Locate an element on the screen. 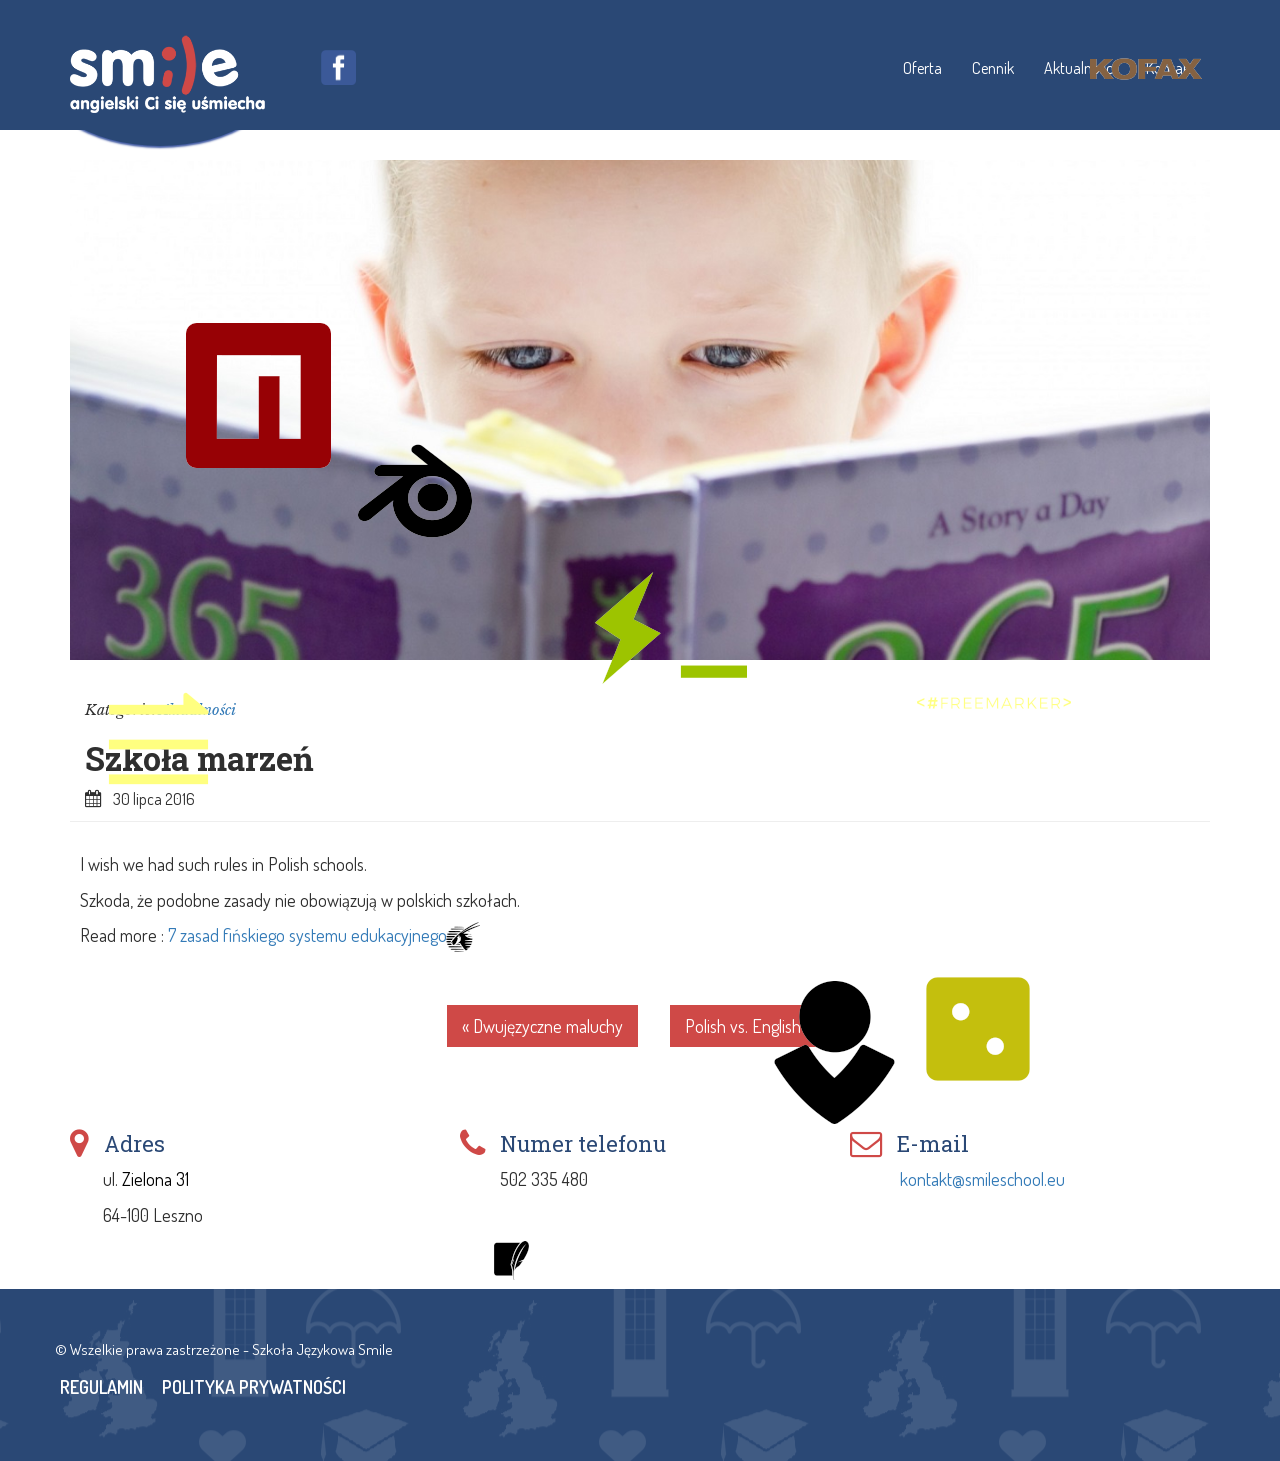 Image resolution: width=1280 pixels, height=1461 pixels. opsgenie incident management platform logo is located at coordinates (834, 1052).